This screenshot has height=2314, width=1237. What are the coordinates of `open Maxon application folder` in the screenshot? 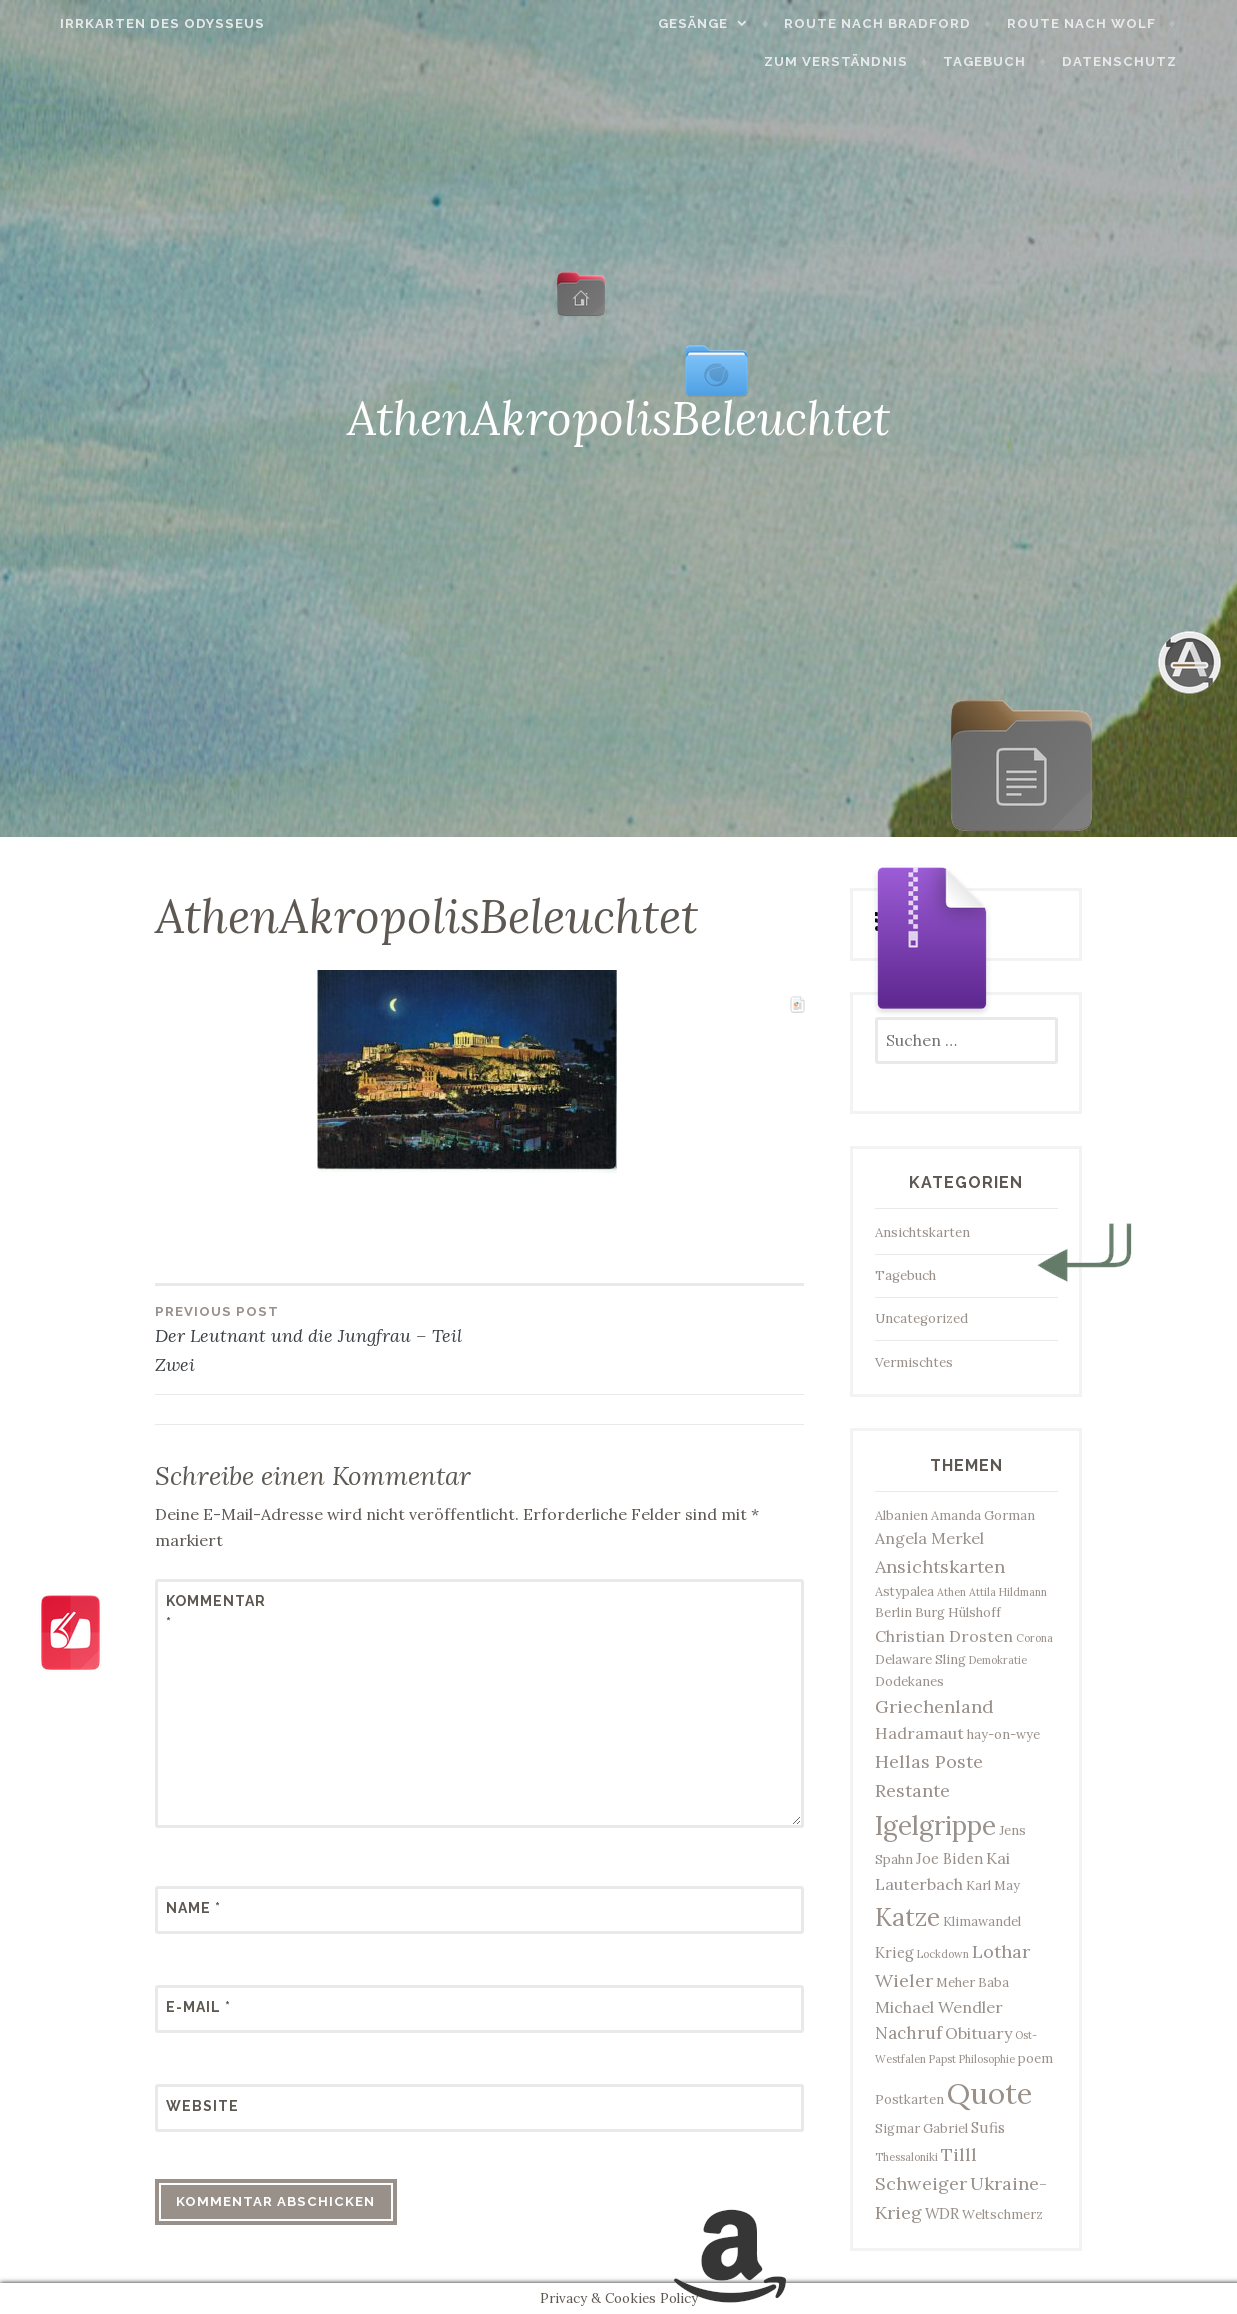 It's located at (716, 370).